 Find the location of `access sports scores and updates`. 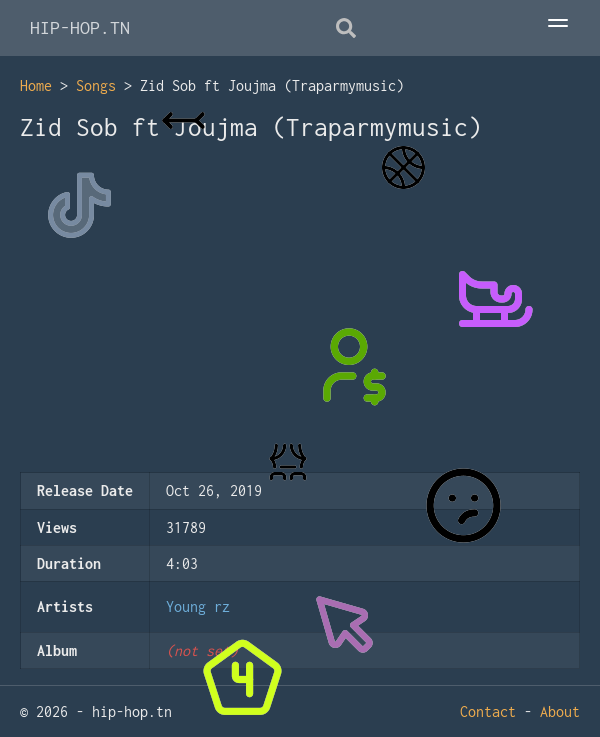

access sports scores and updates is located at coordinates (403, 167).